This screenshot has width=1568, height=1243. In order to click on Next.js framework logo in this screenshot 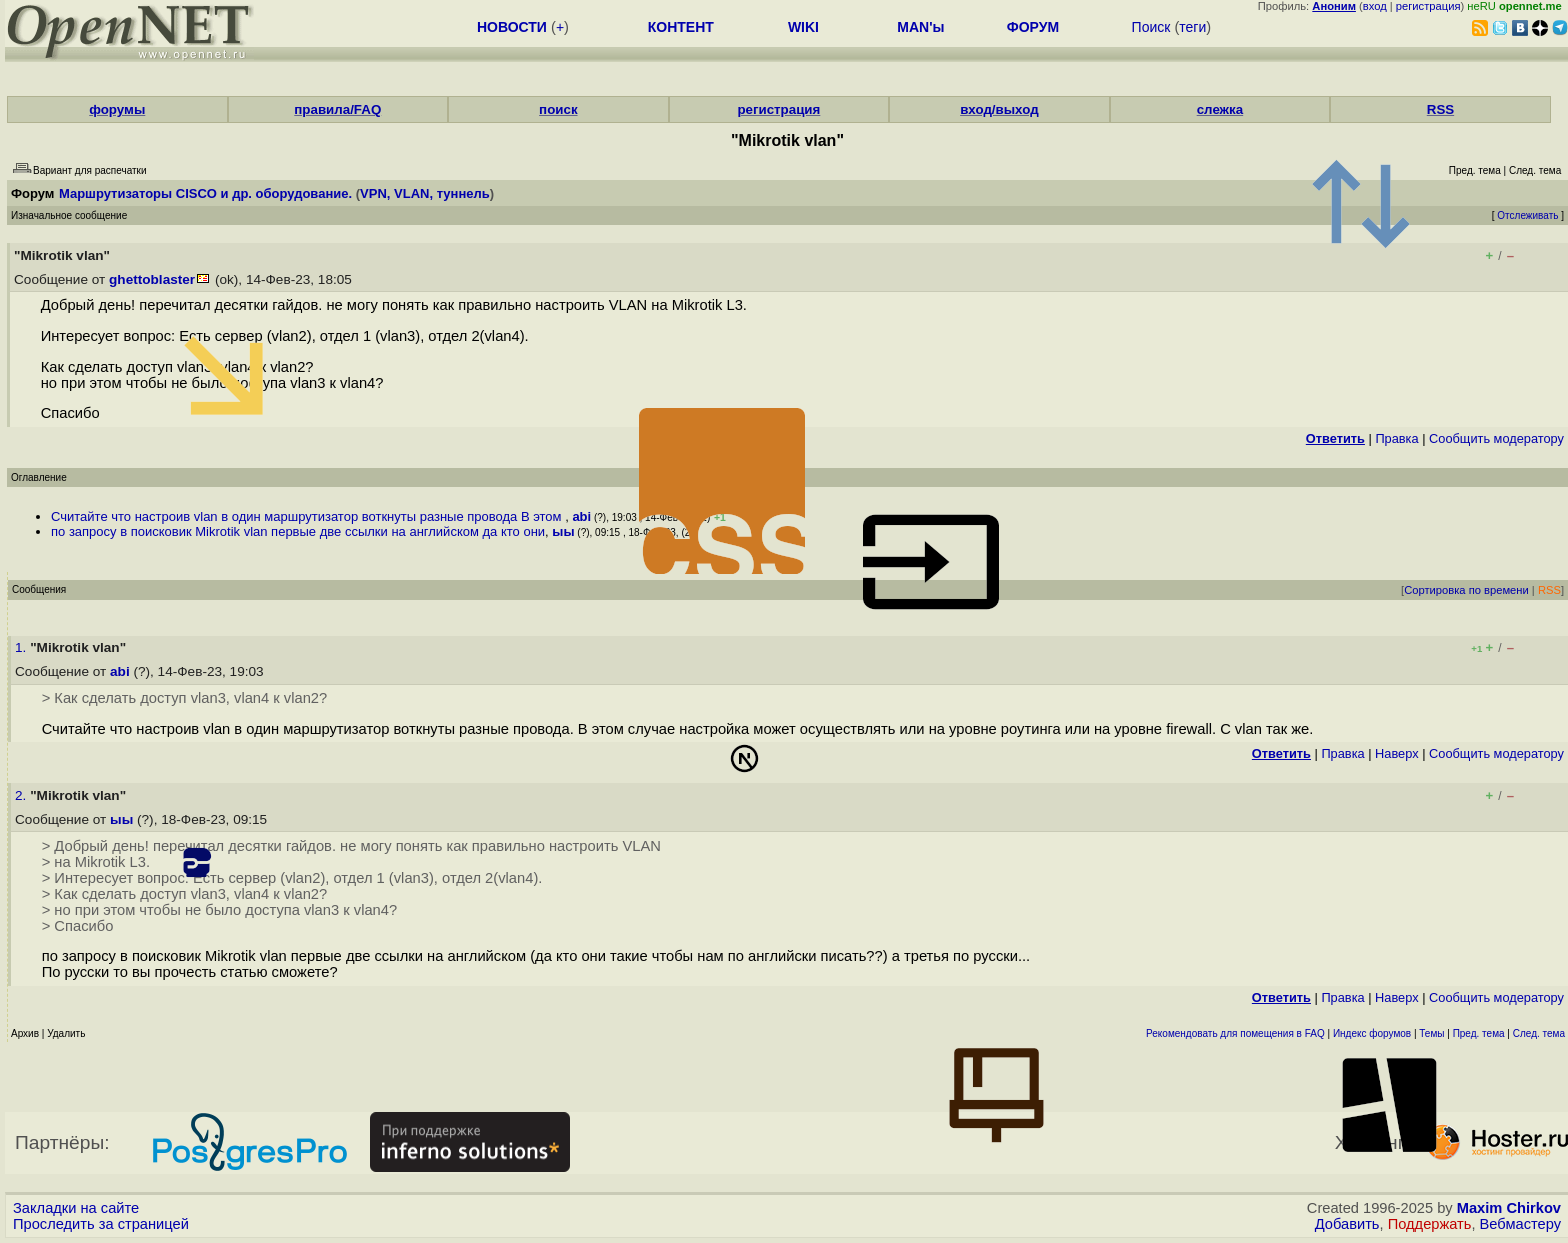, I will do `click(744, 758)`.